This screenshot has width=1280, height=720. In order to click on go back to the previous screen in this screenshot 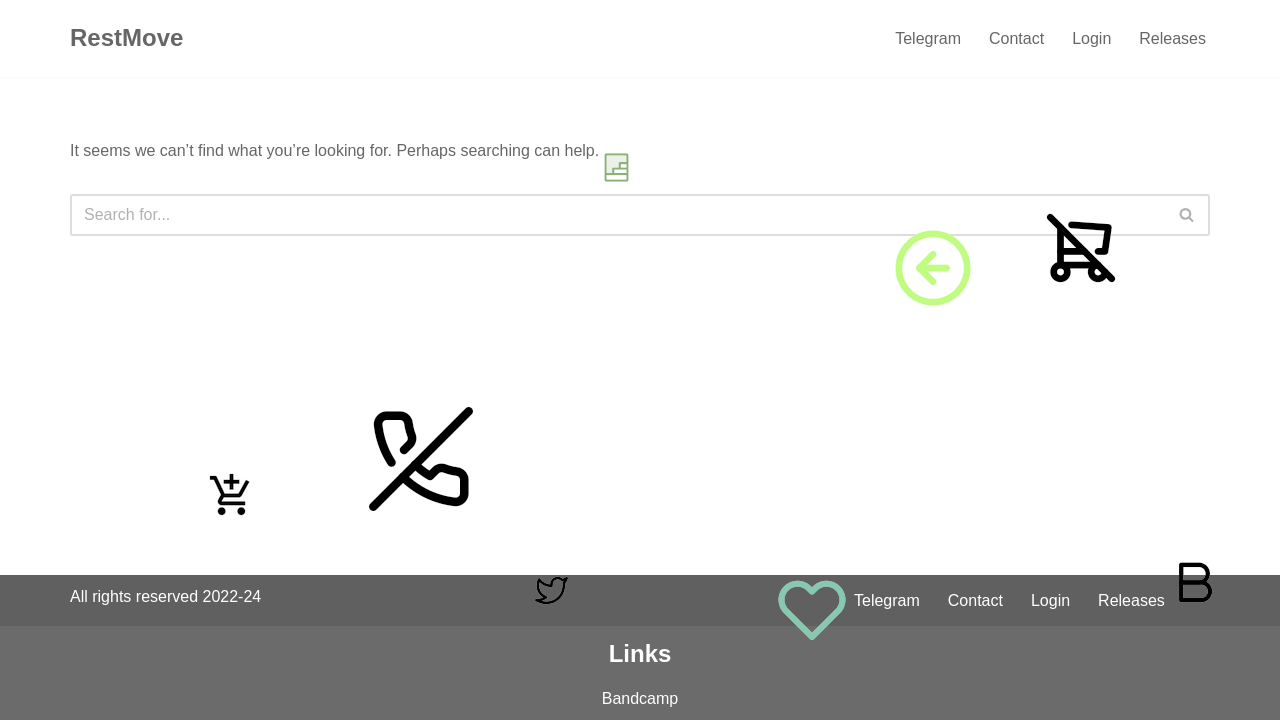, I will do `click(933, 268)`.